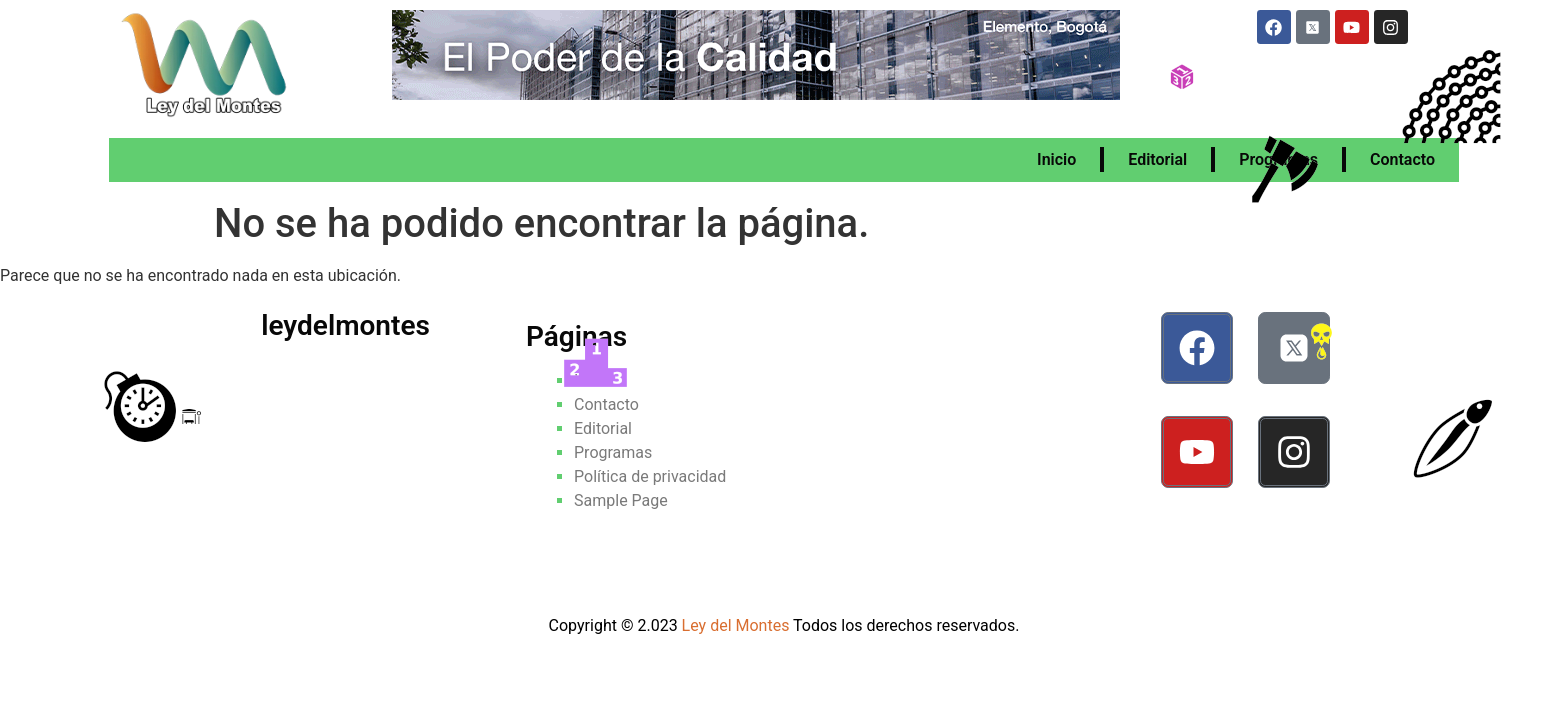  Describe the element at coordinates (1451, 94) in the screenshot. I see `indicates a secure or encrypted connection` at that location.